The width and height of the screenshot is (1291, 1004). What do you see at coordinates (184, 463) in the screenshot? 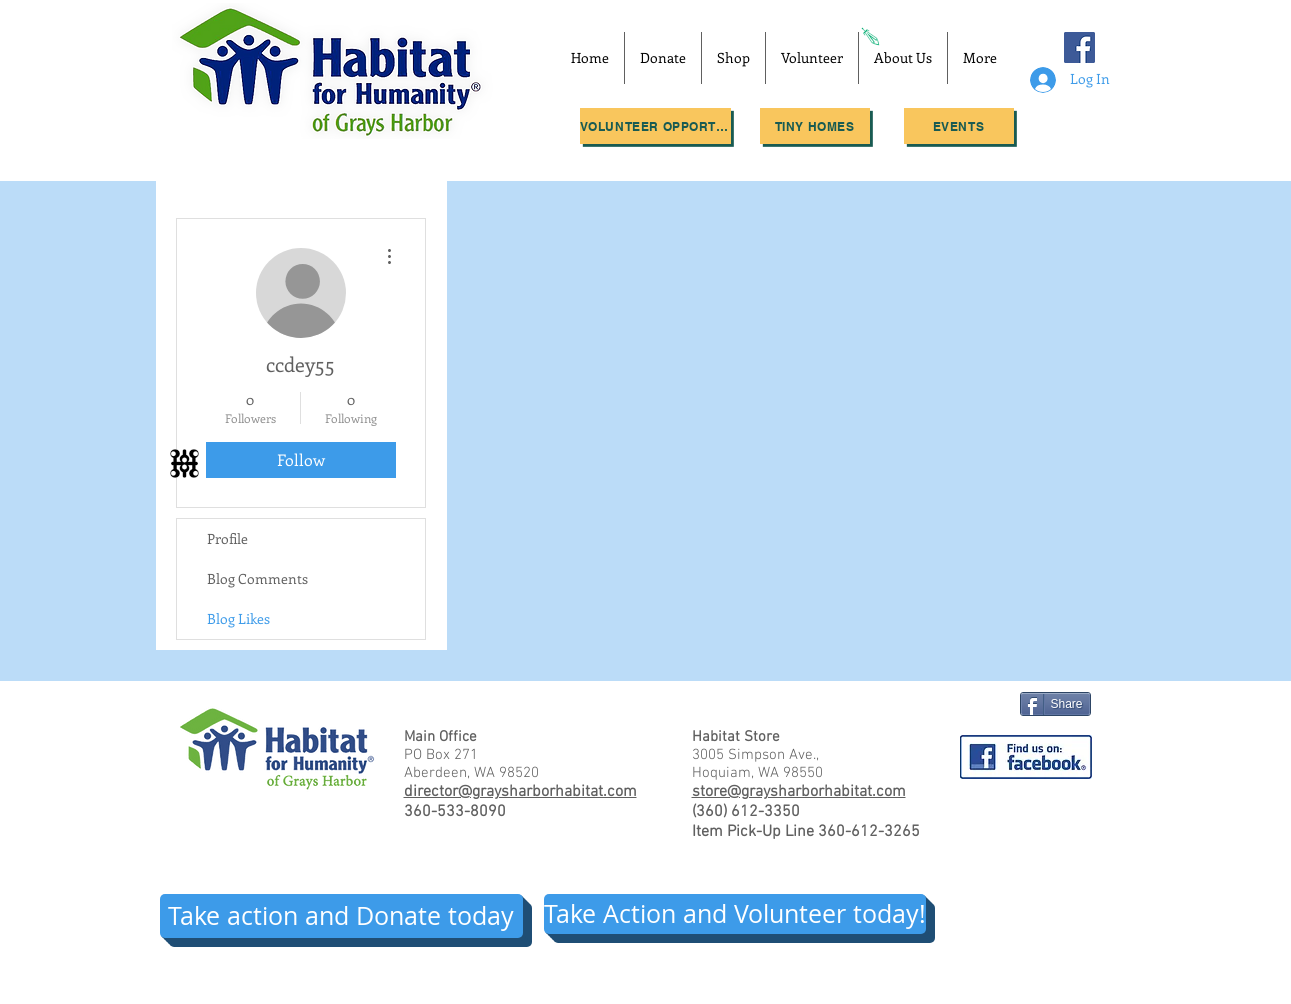
I see `access network or connection settings` at bounding box center [184, 463].